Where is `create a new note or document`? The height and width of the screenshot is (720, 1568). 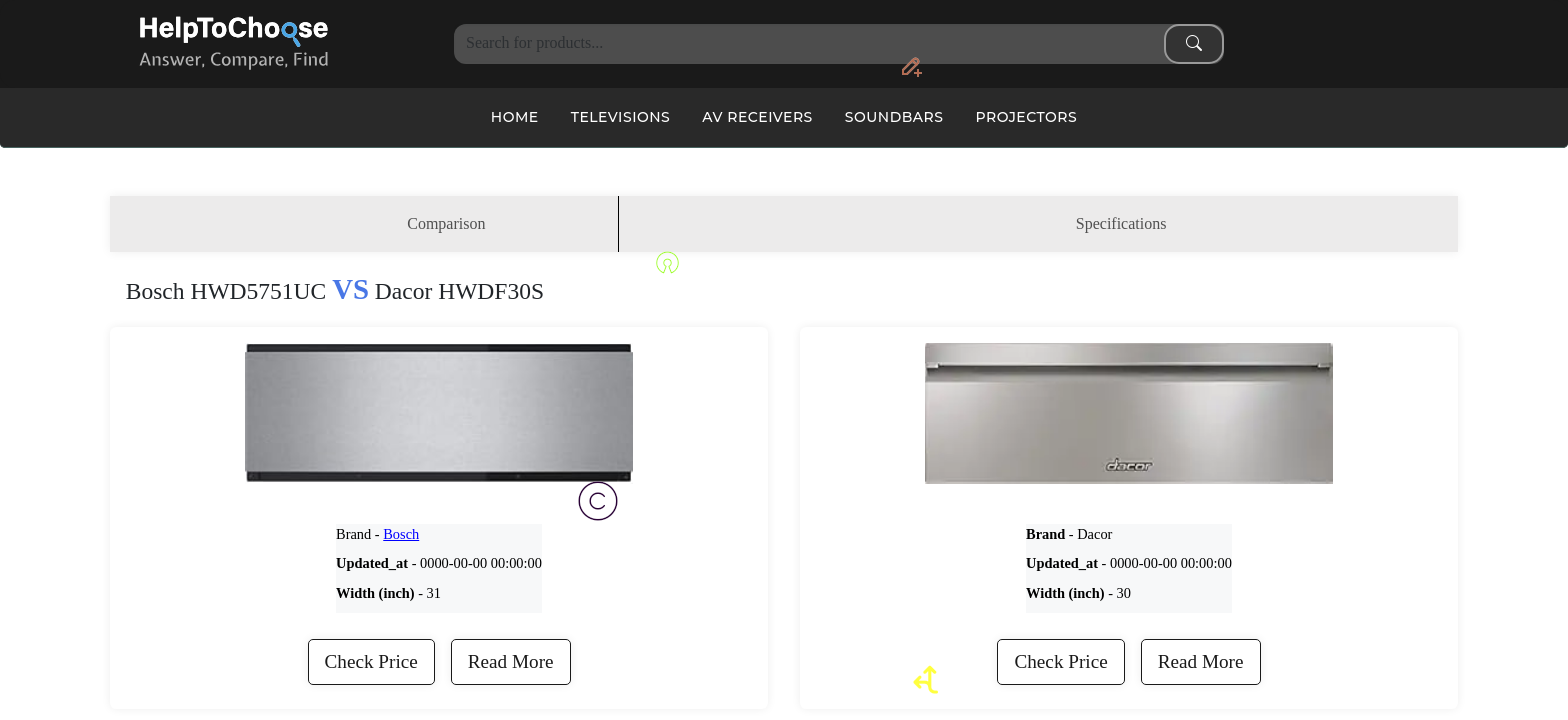
create a new note or document is located at coordinates (911, 66).